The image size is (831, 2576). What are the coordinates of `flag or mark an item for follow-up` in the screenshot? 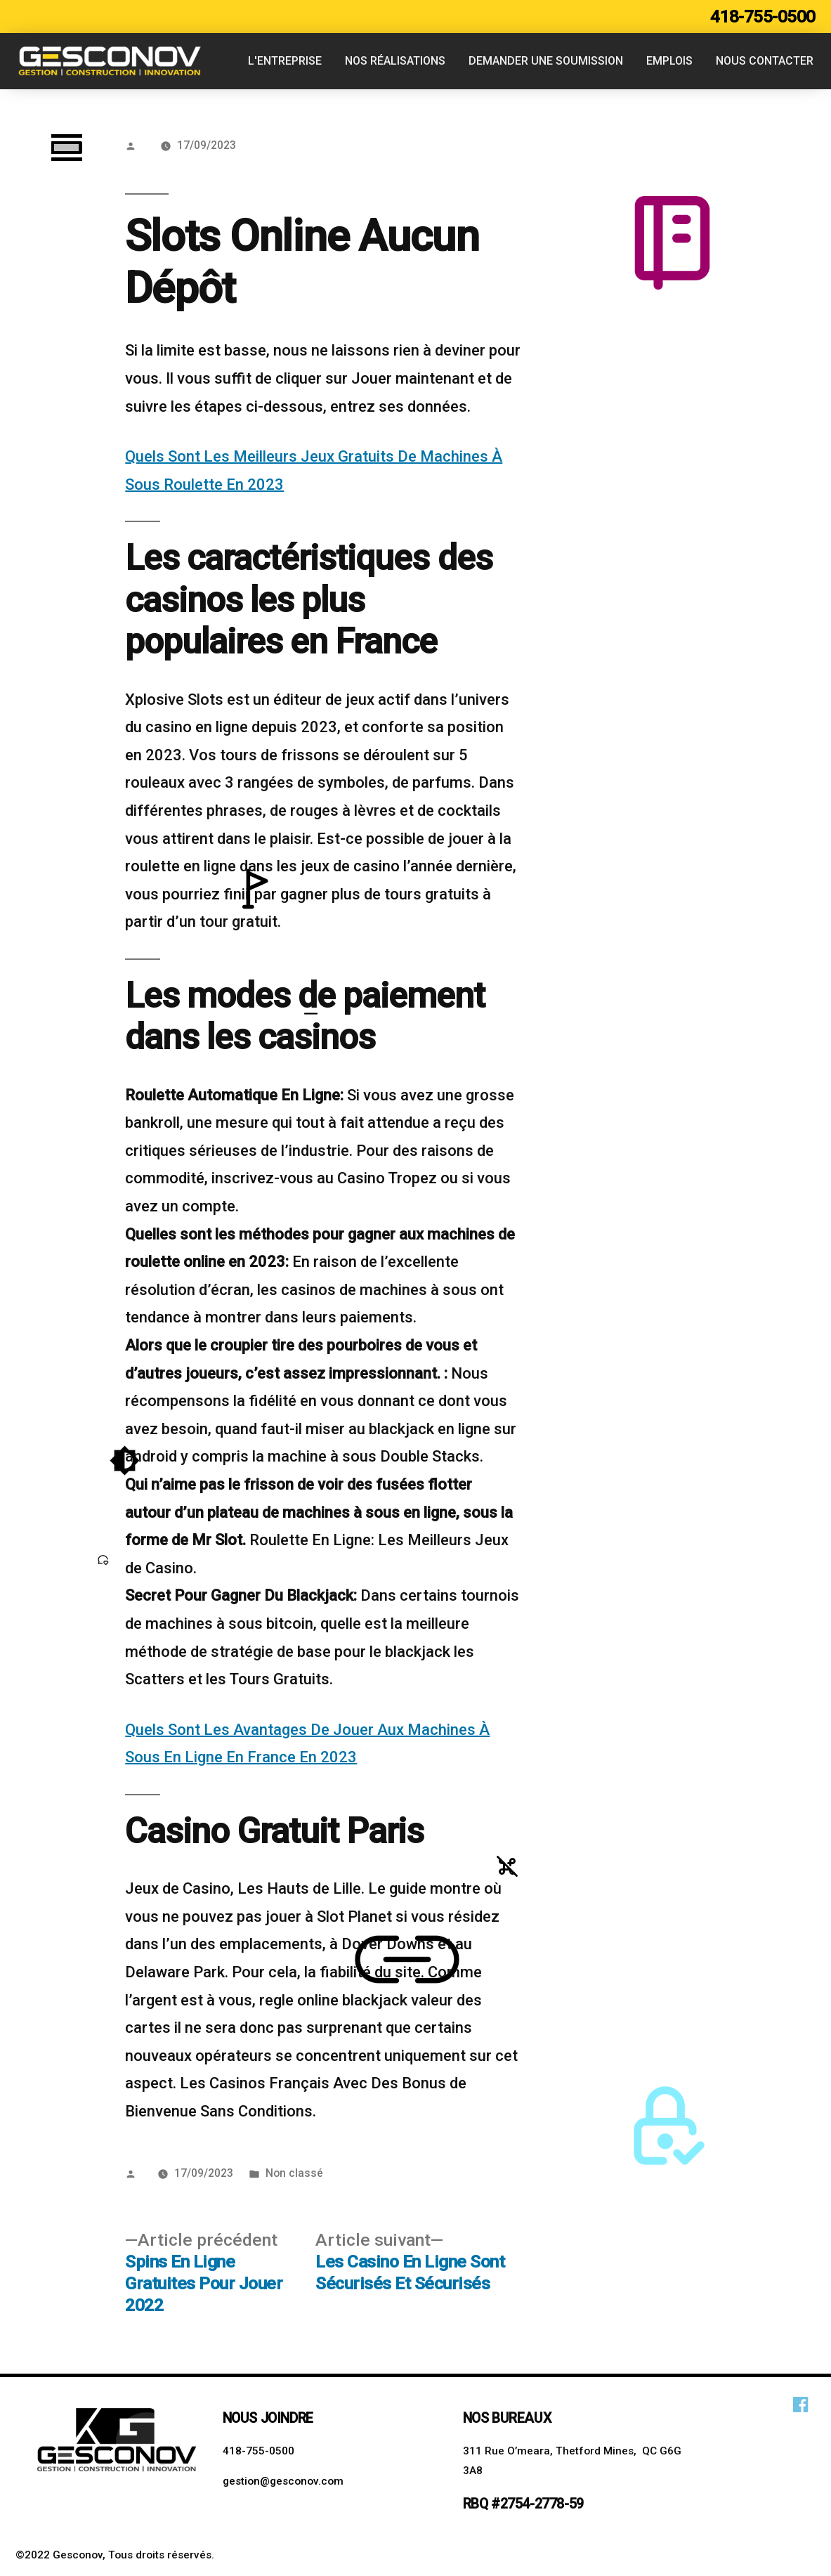 It's located at (252, 889).